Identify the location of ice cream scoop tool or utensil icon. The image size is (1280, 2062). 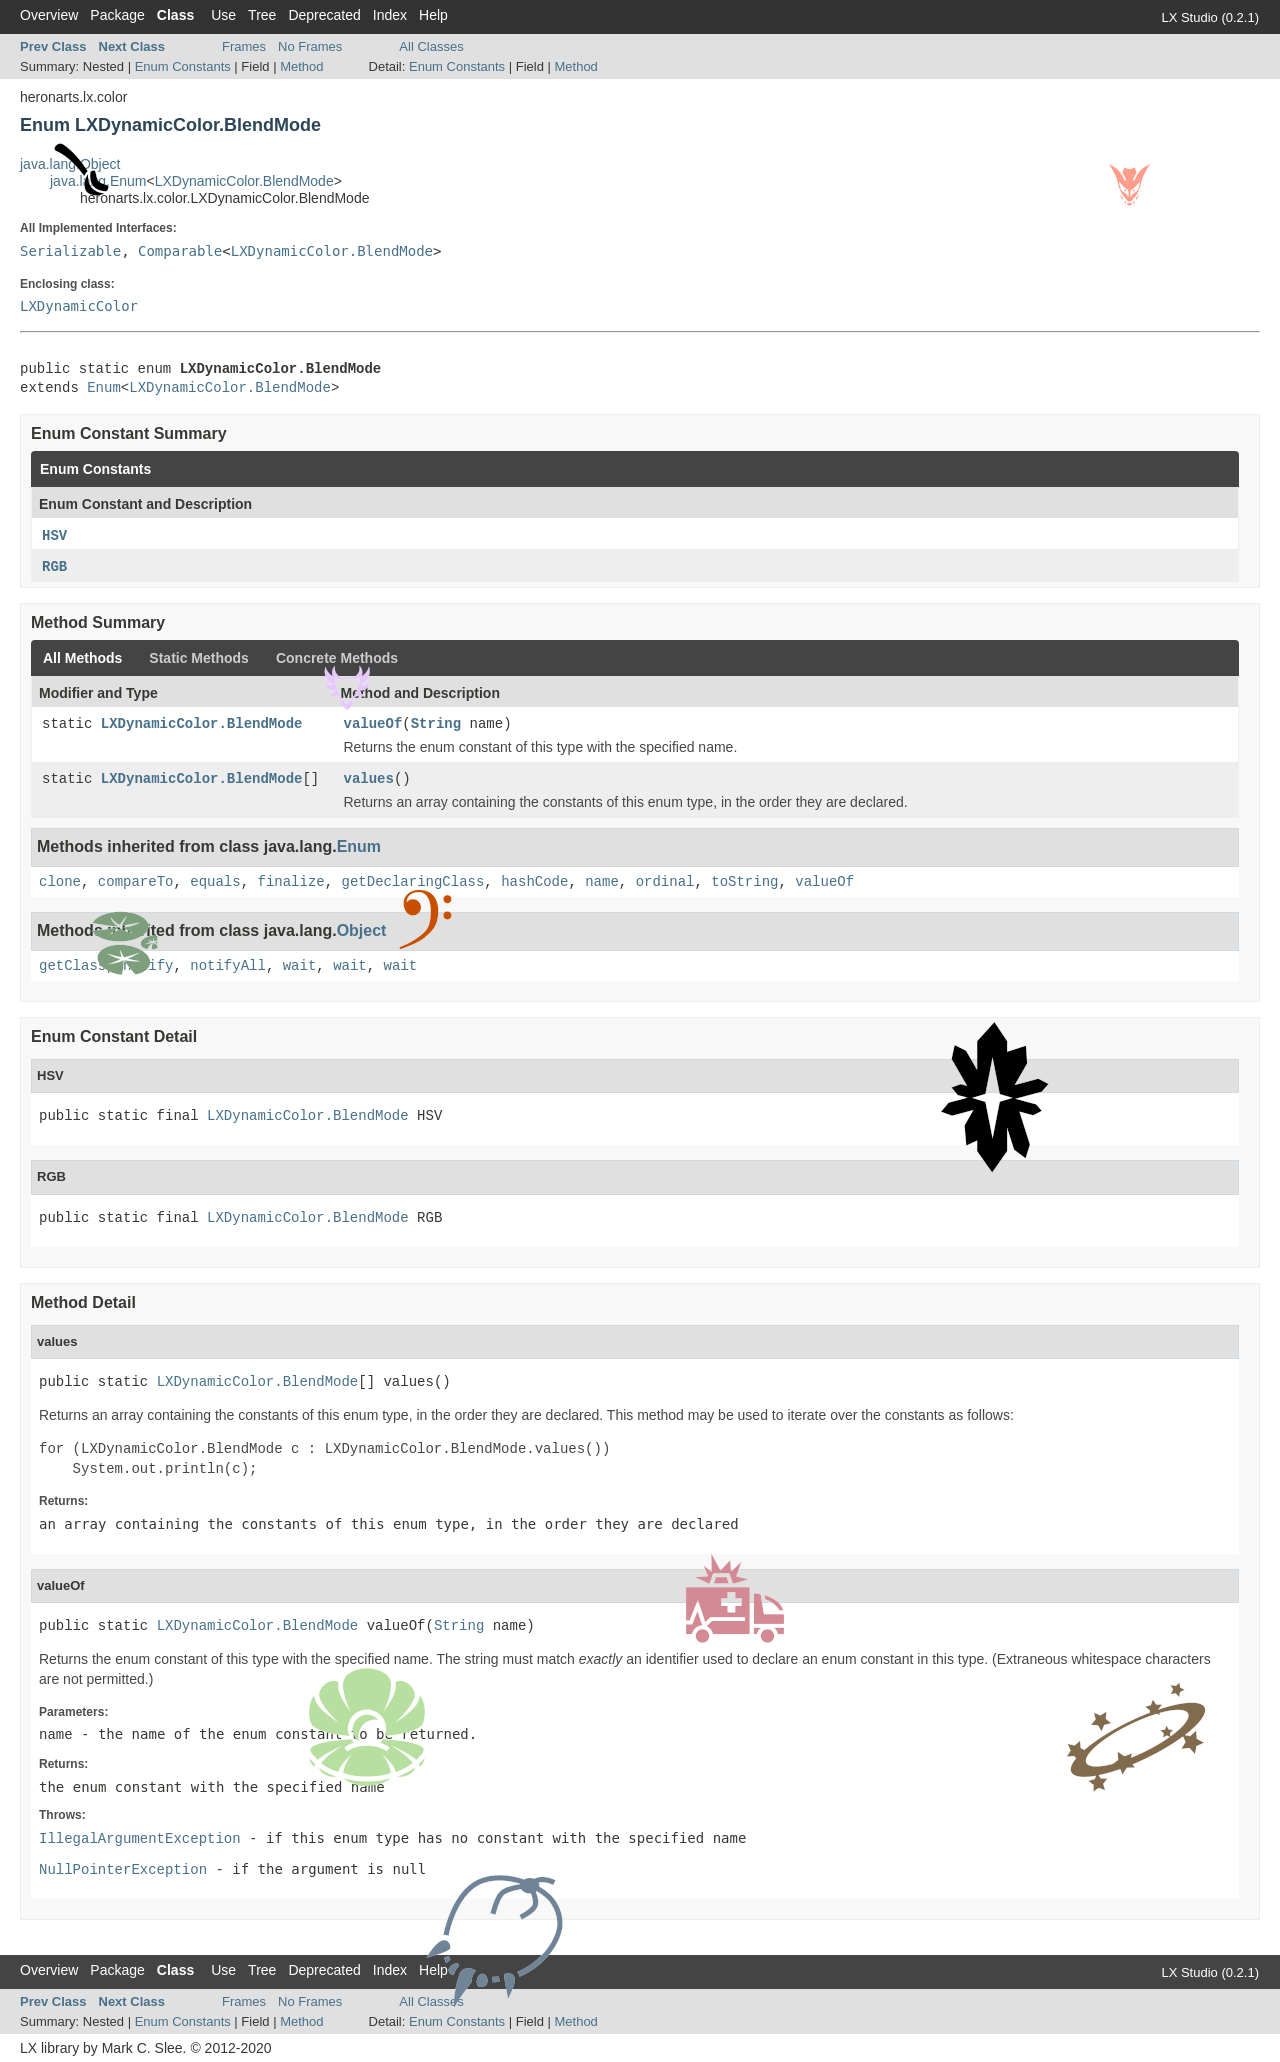
(81, 169).